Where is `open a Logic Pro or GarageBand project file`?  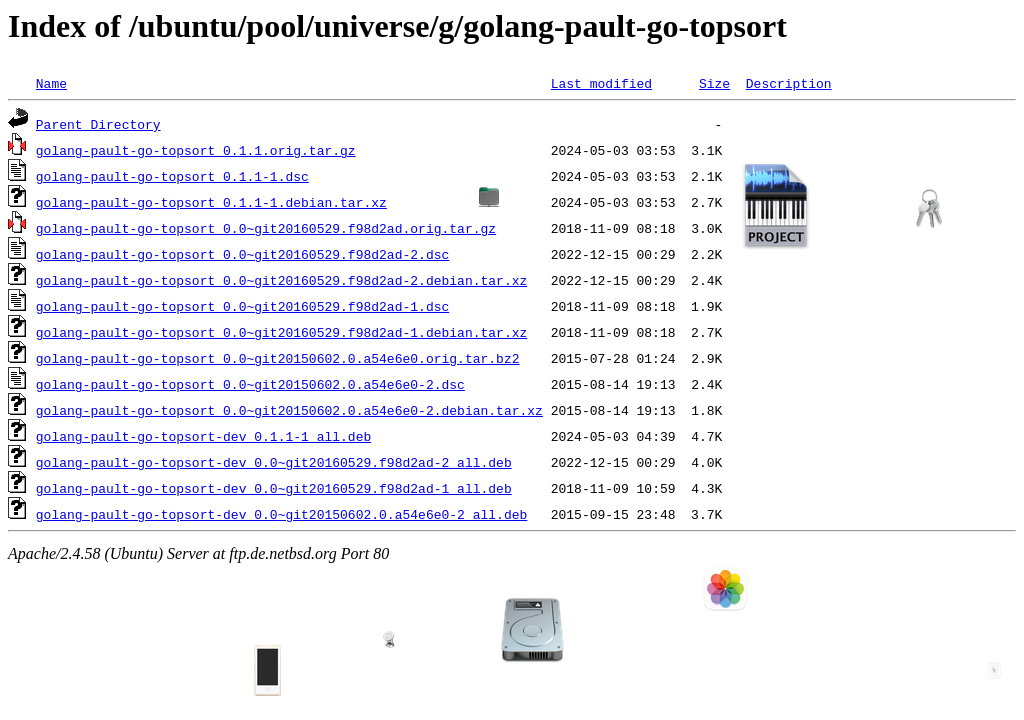 open a Logic Pro or GarageBand project file is located at coordinates (776, 207).